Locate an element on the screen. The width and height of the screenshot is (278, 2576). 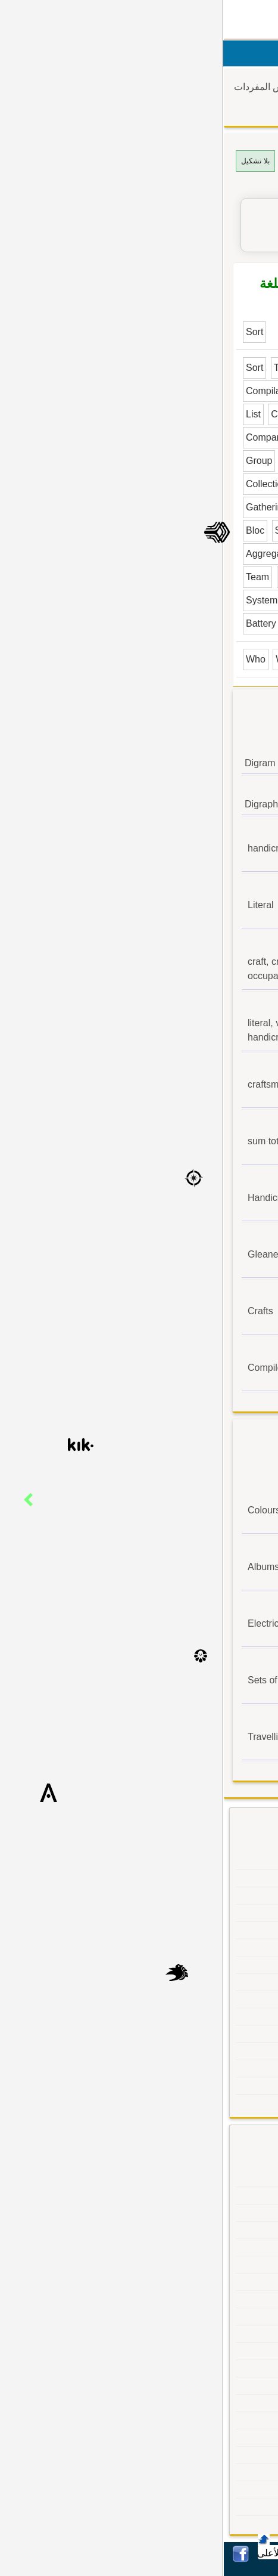
bevy game engine logo is located at coordinates (177, 1973).